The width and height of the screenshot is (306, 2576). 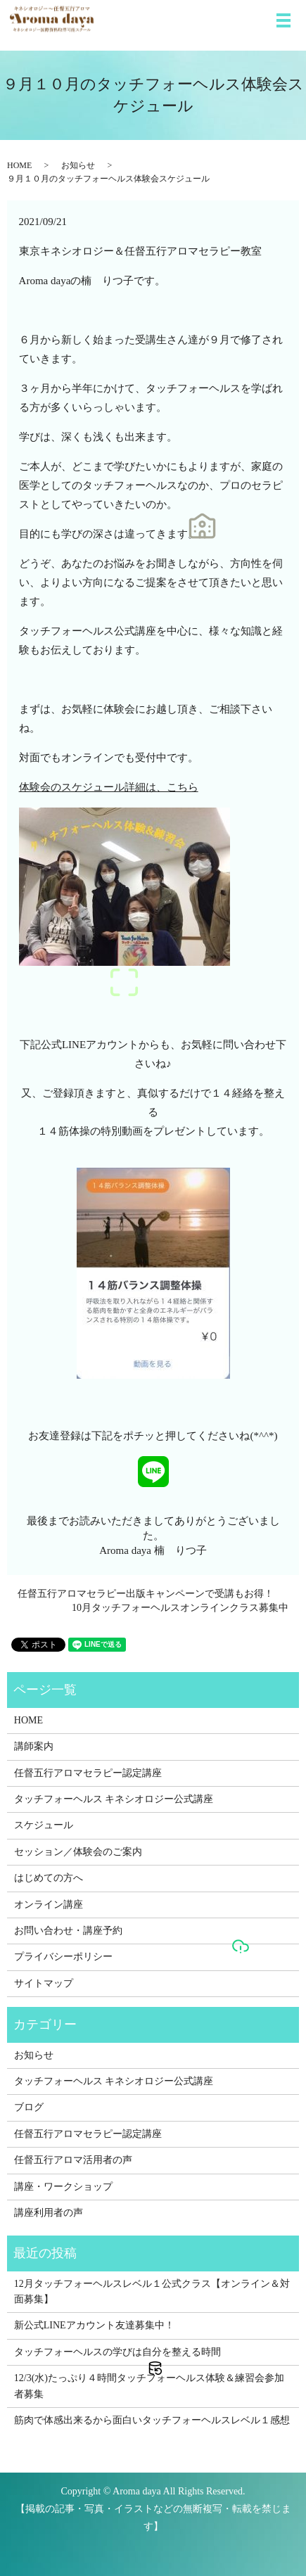 What do you see at coordinates (241, 1946) in the screenshot?
I see `cloud service warning or error` at bounding box center [241, 1946].